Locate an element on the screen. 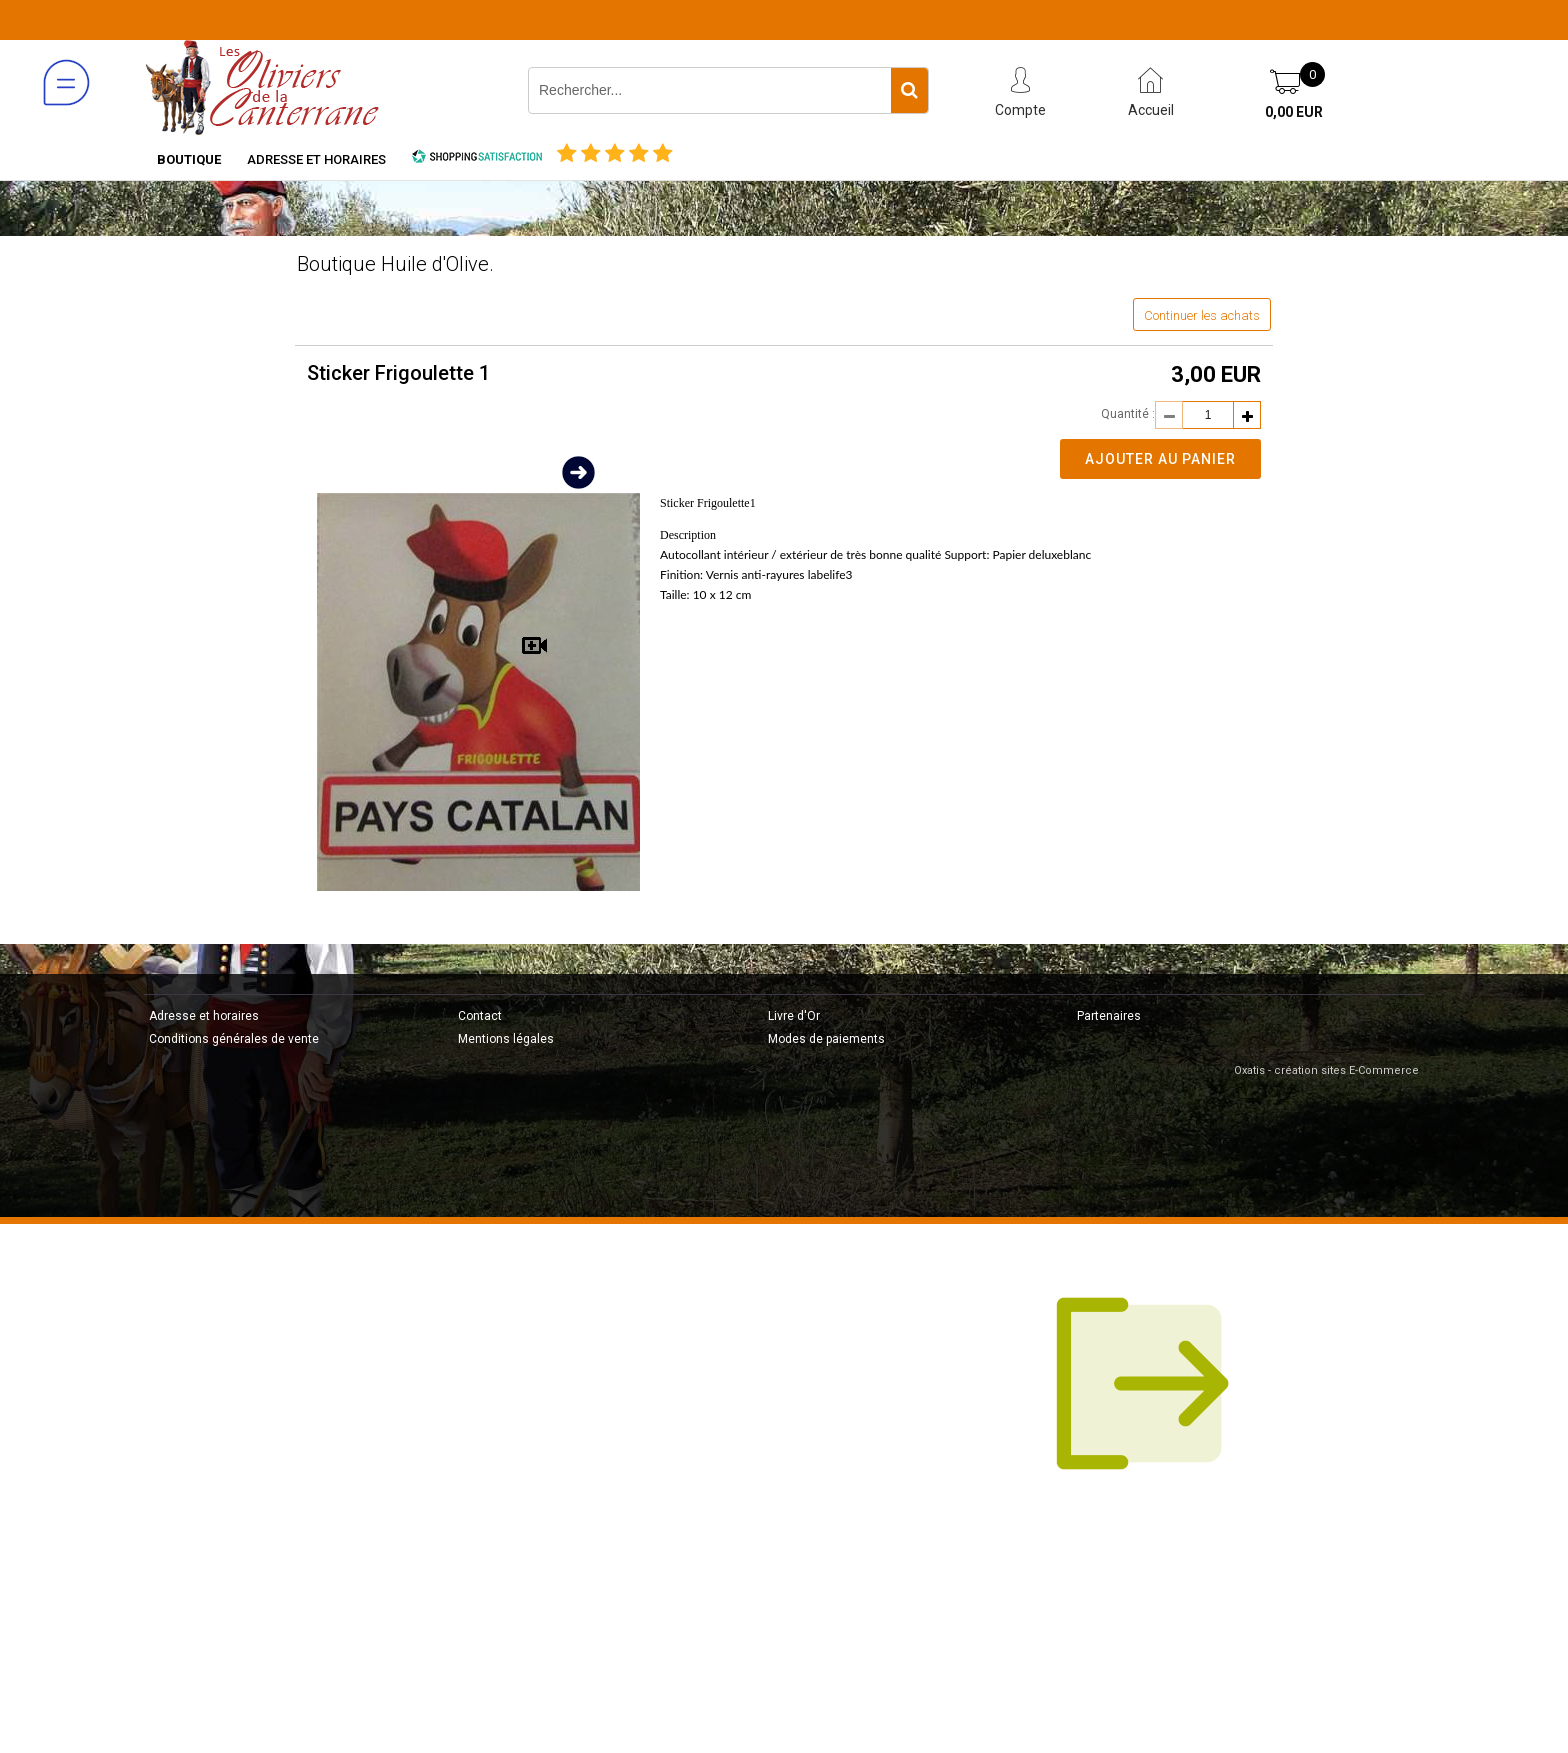 This screenshot has width=1568, height=1753. open chat or messaging is located at coordinates (65, 83).